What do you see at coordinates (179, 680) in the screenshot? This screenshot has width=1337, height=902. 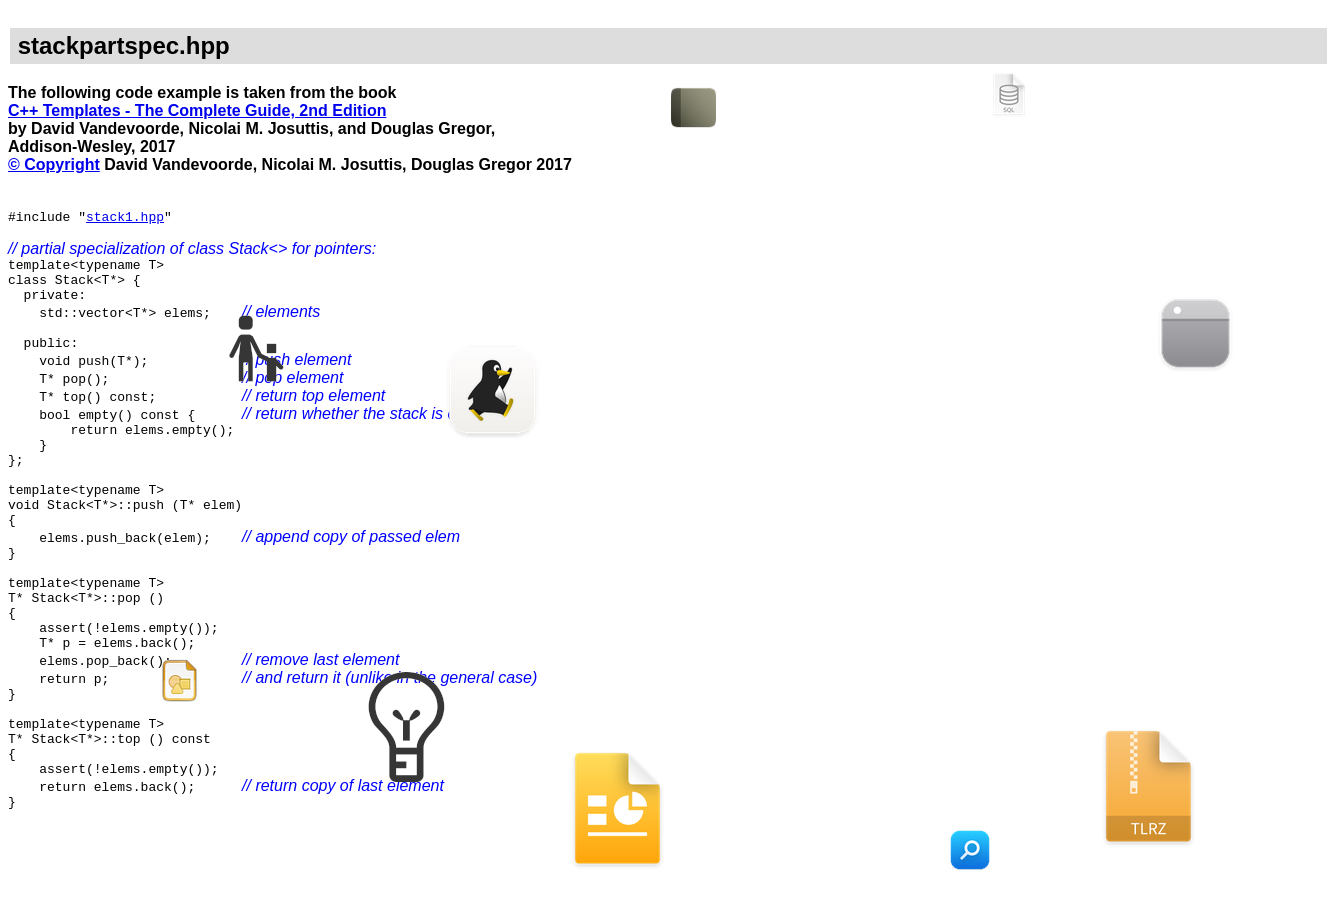 I see `libreoffice draw document file` at bounding box center [179, 680].